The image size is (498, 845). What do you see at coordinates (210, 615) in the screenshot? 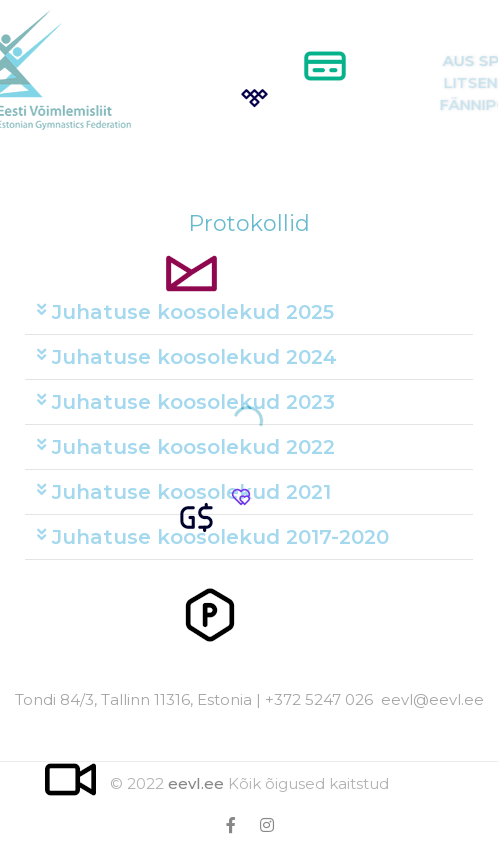
I see `indicates parking available or parking location` at bounding box center [210, 615].